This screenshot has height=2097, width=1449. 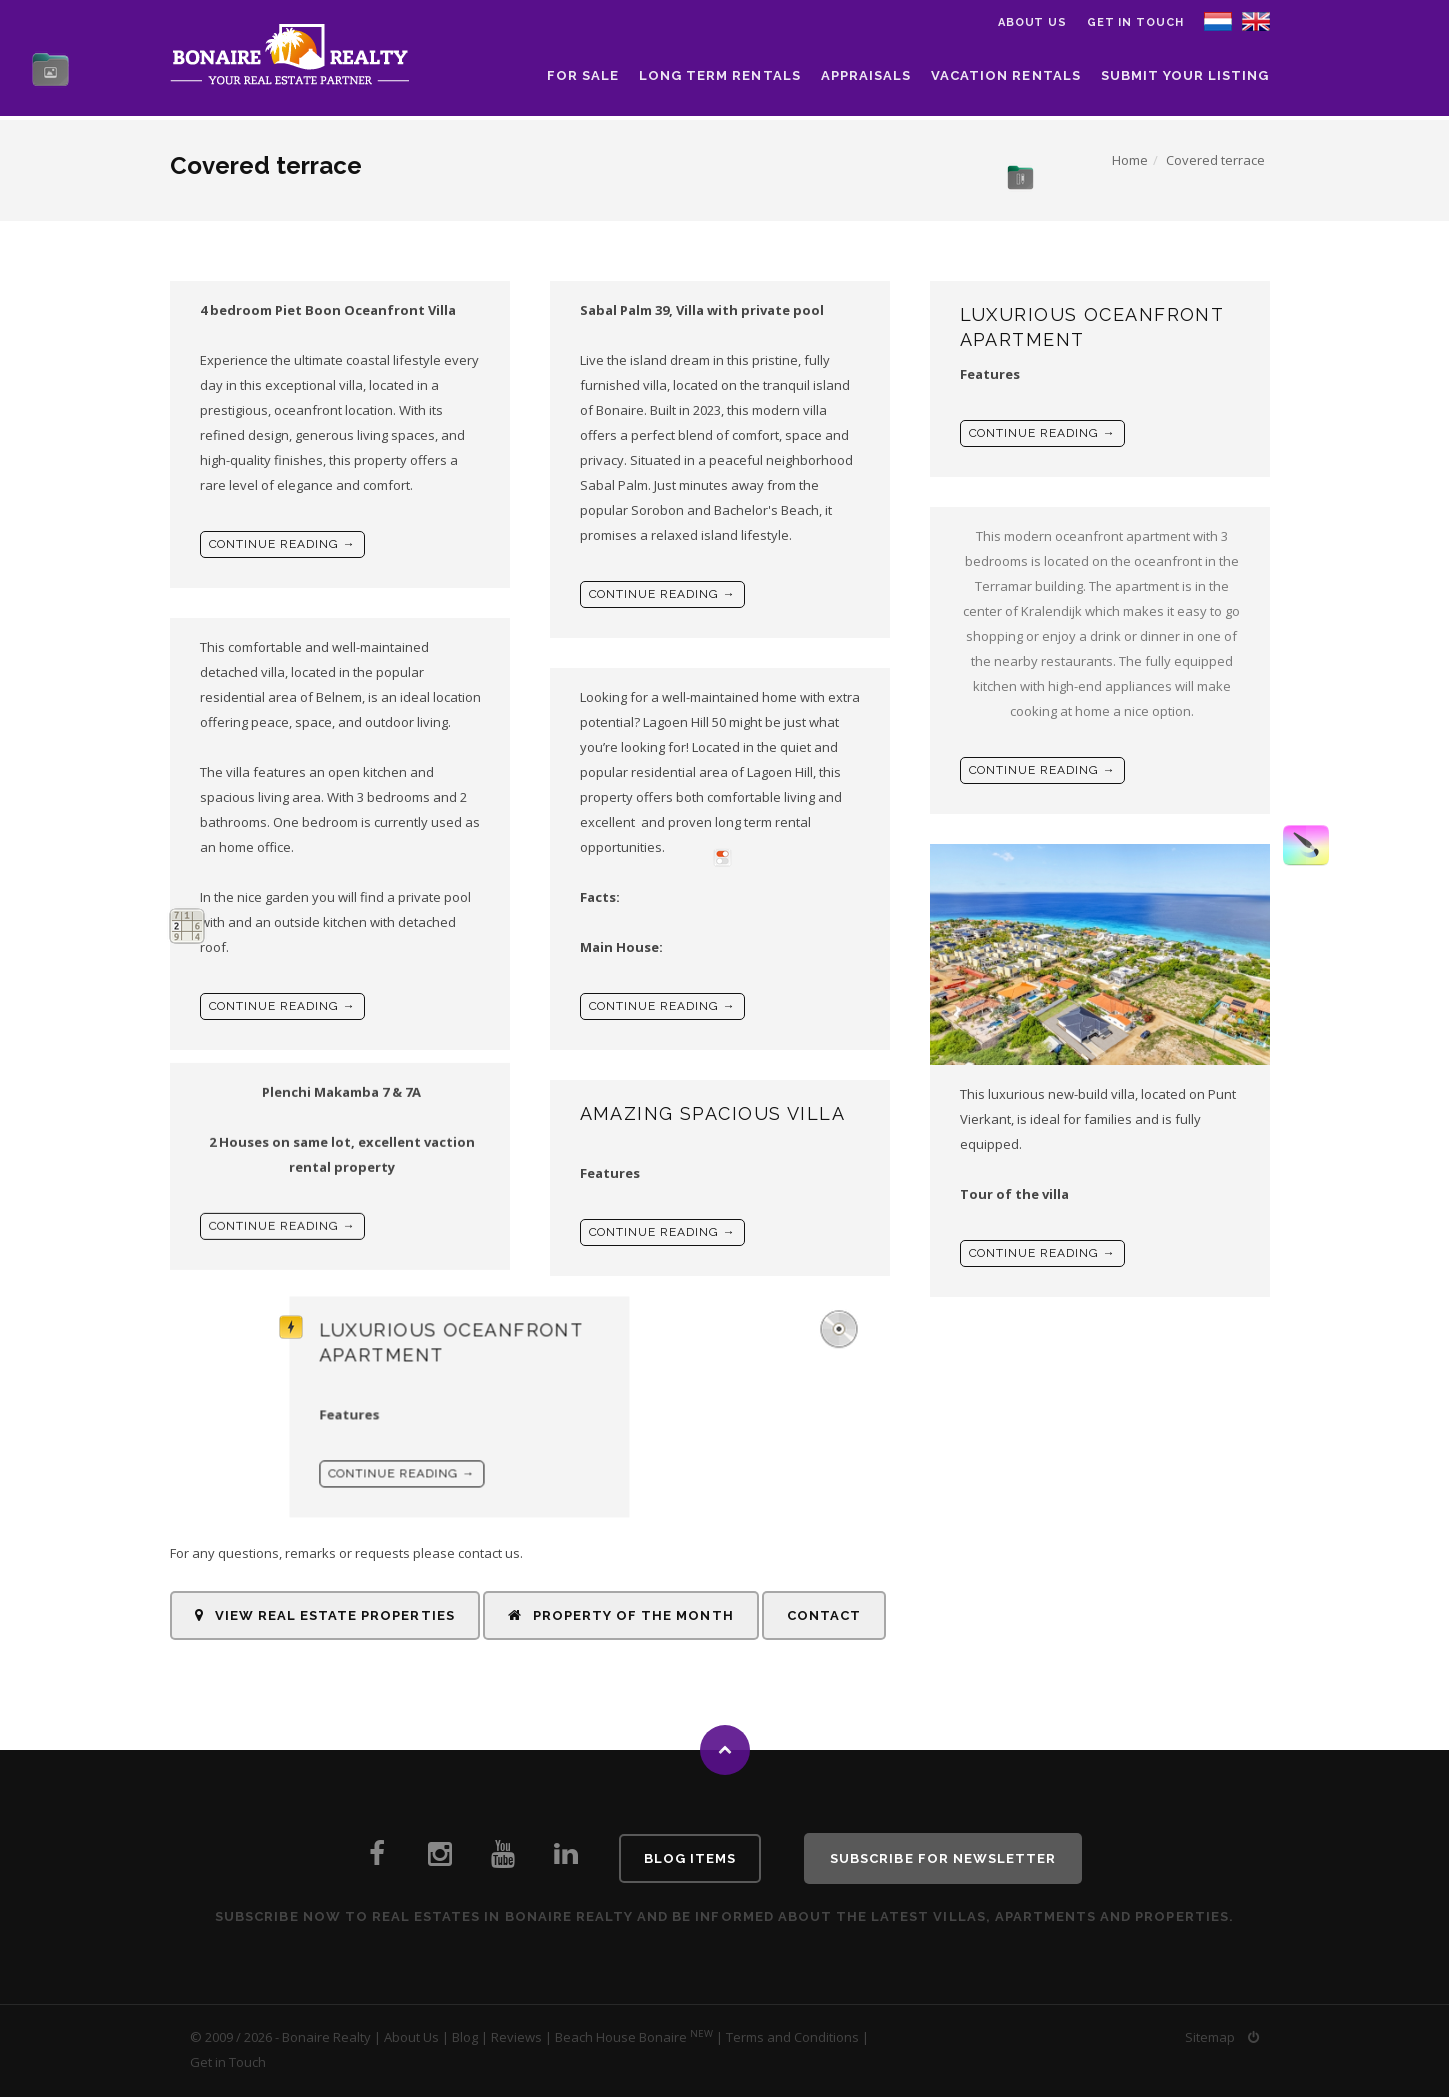 I want to click on access DVD-RAM drive or disc, so click(x=839, y=1329).